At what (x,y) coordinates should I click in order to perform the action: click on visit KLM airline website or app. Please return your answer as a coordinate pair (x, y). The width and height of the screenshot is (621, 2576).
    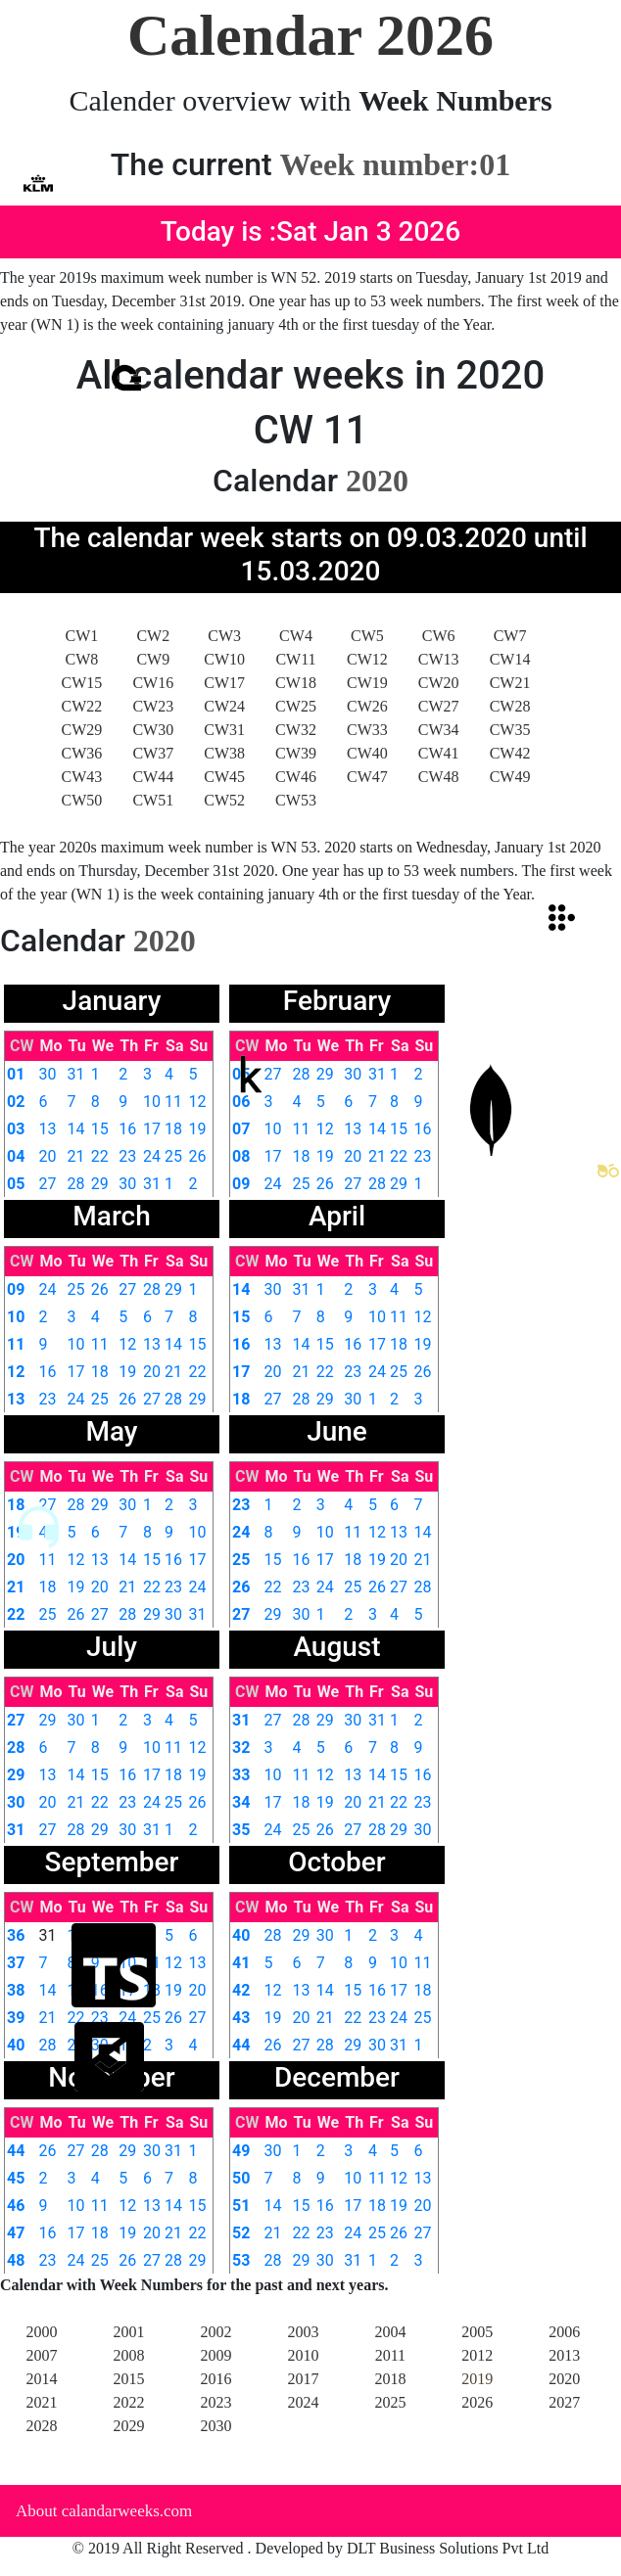
    Looking at the image, I should click on (38, 183).